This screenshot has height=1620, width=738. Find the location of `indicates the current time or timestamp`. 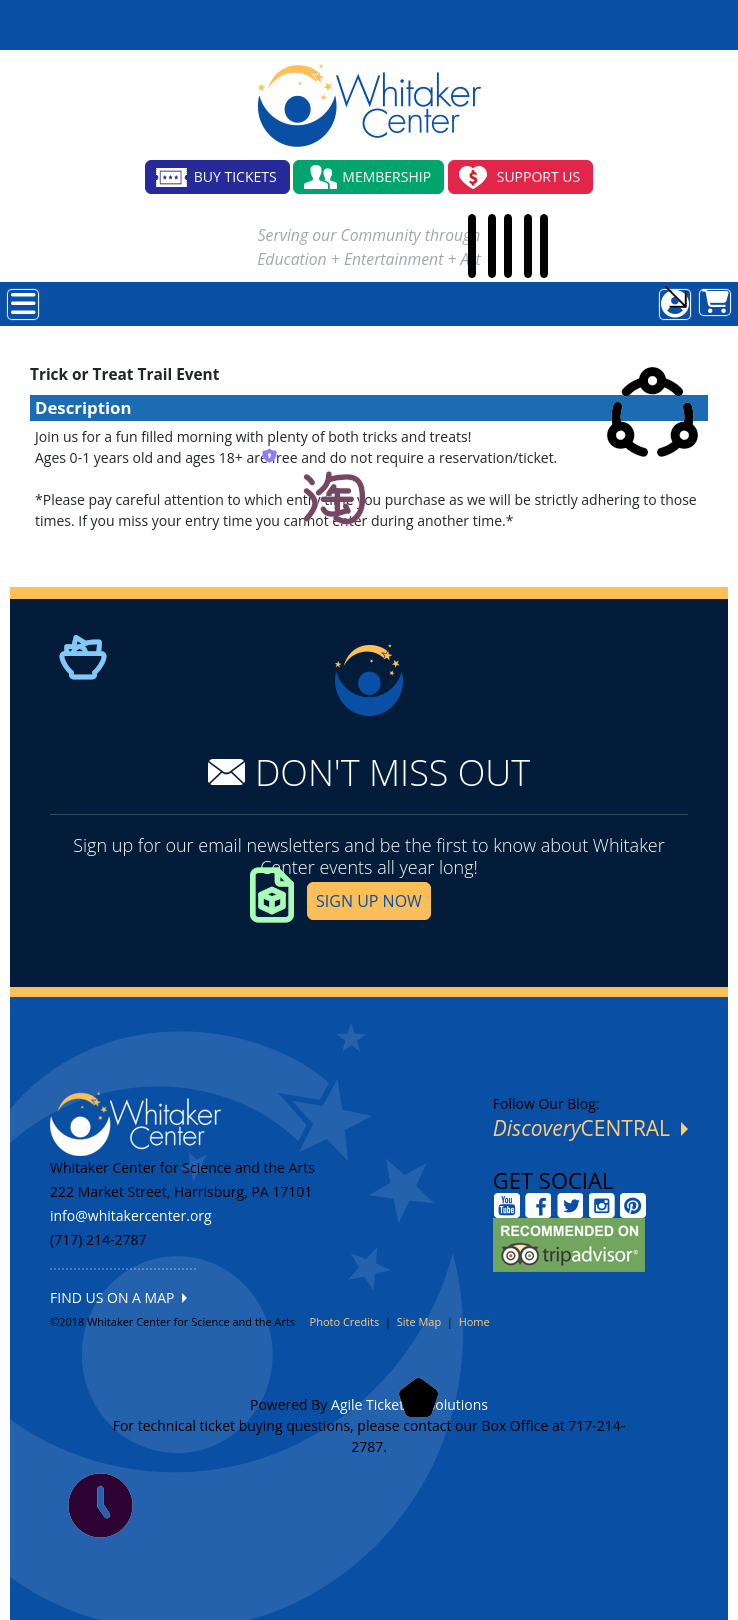

indicates the current time or timestamp is located at coordinates (100, 1505).